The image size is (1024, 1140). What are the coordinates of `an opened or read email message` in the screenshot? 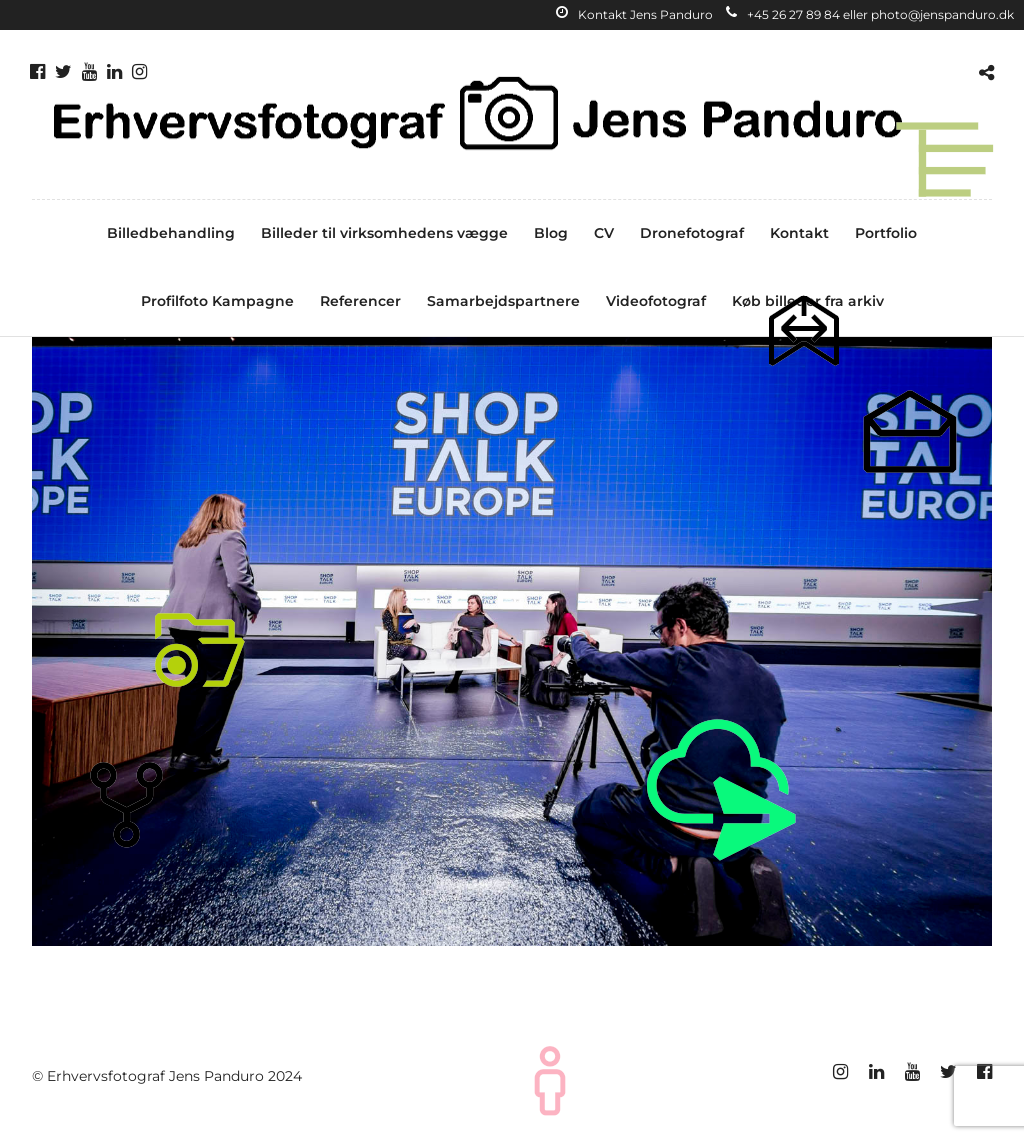 It's located at (910, 433).